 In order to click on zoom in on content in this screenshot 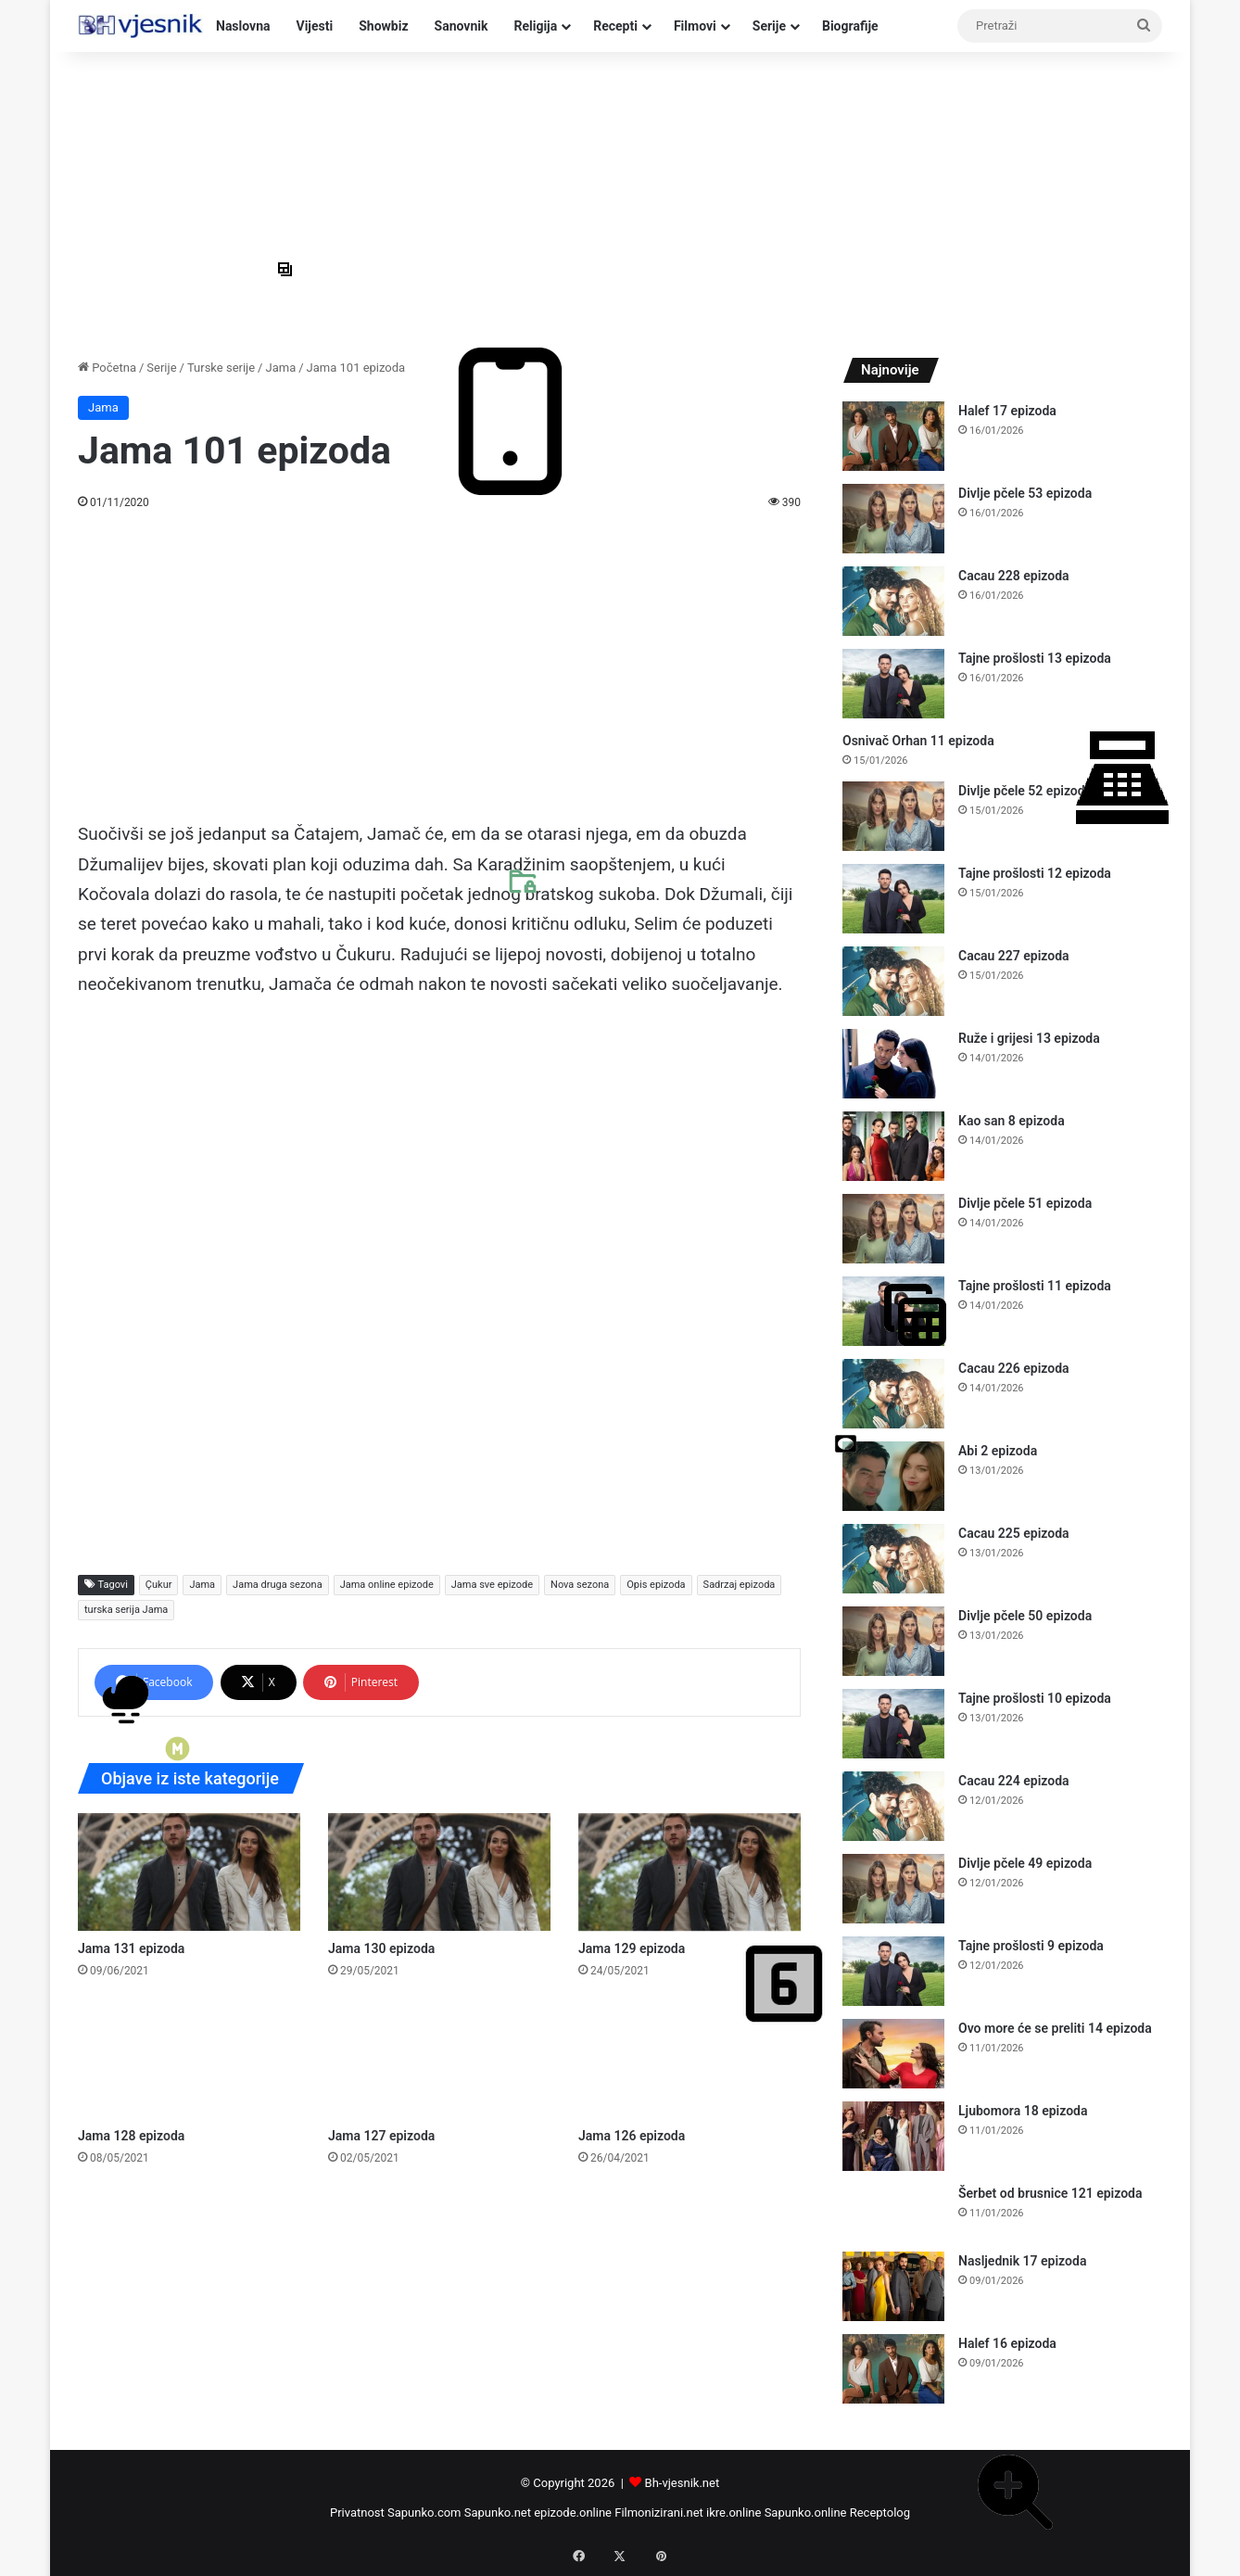, I will do `click(1015, 2492)`.